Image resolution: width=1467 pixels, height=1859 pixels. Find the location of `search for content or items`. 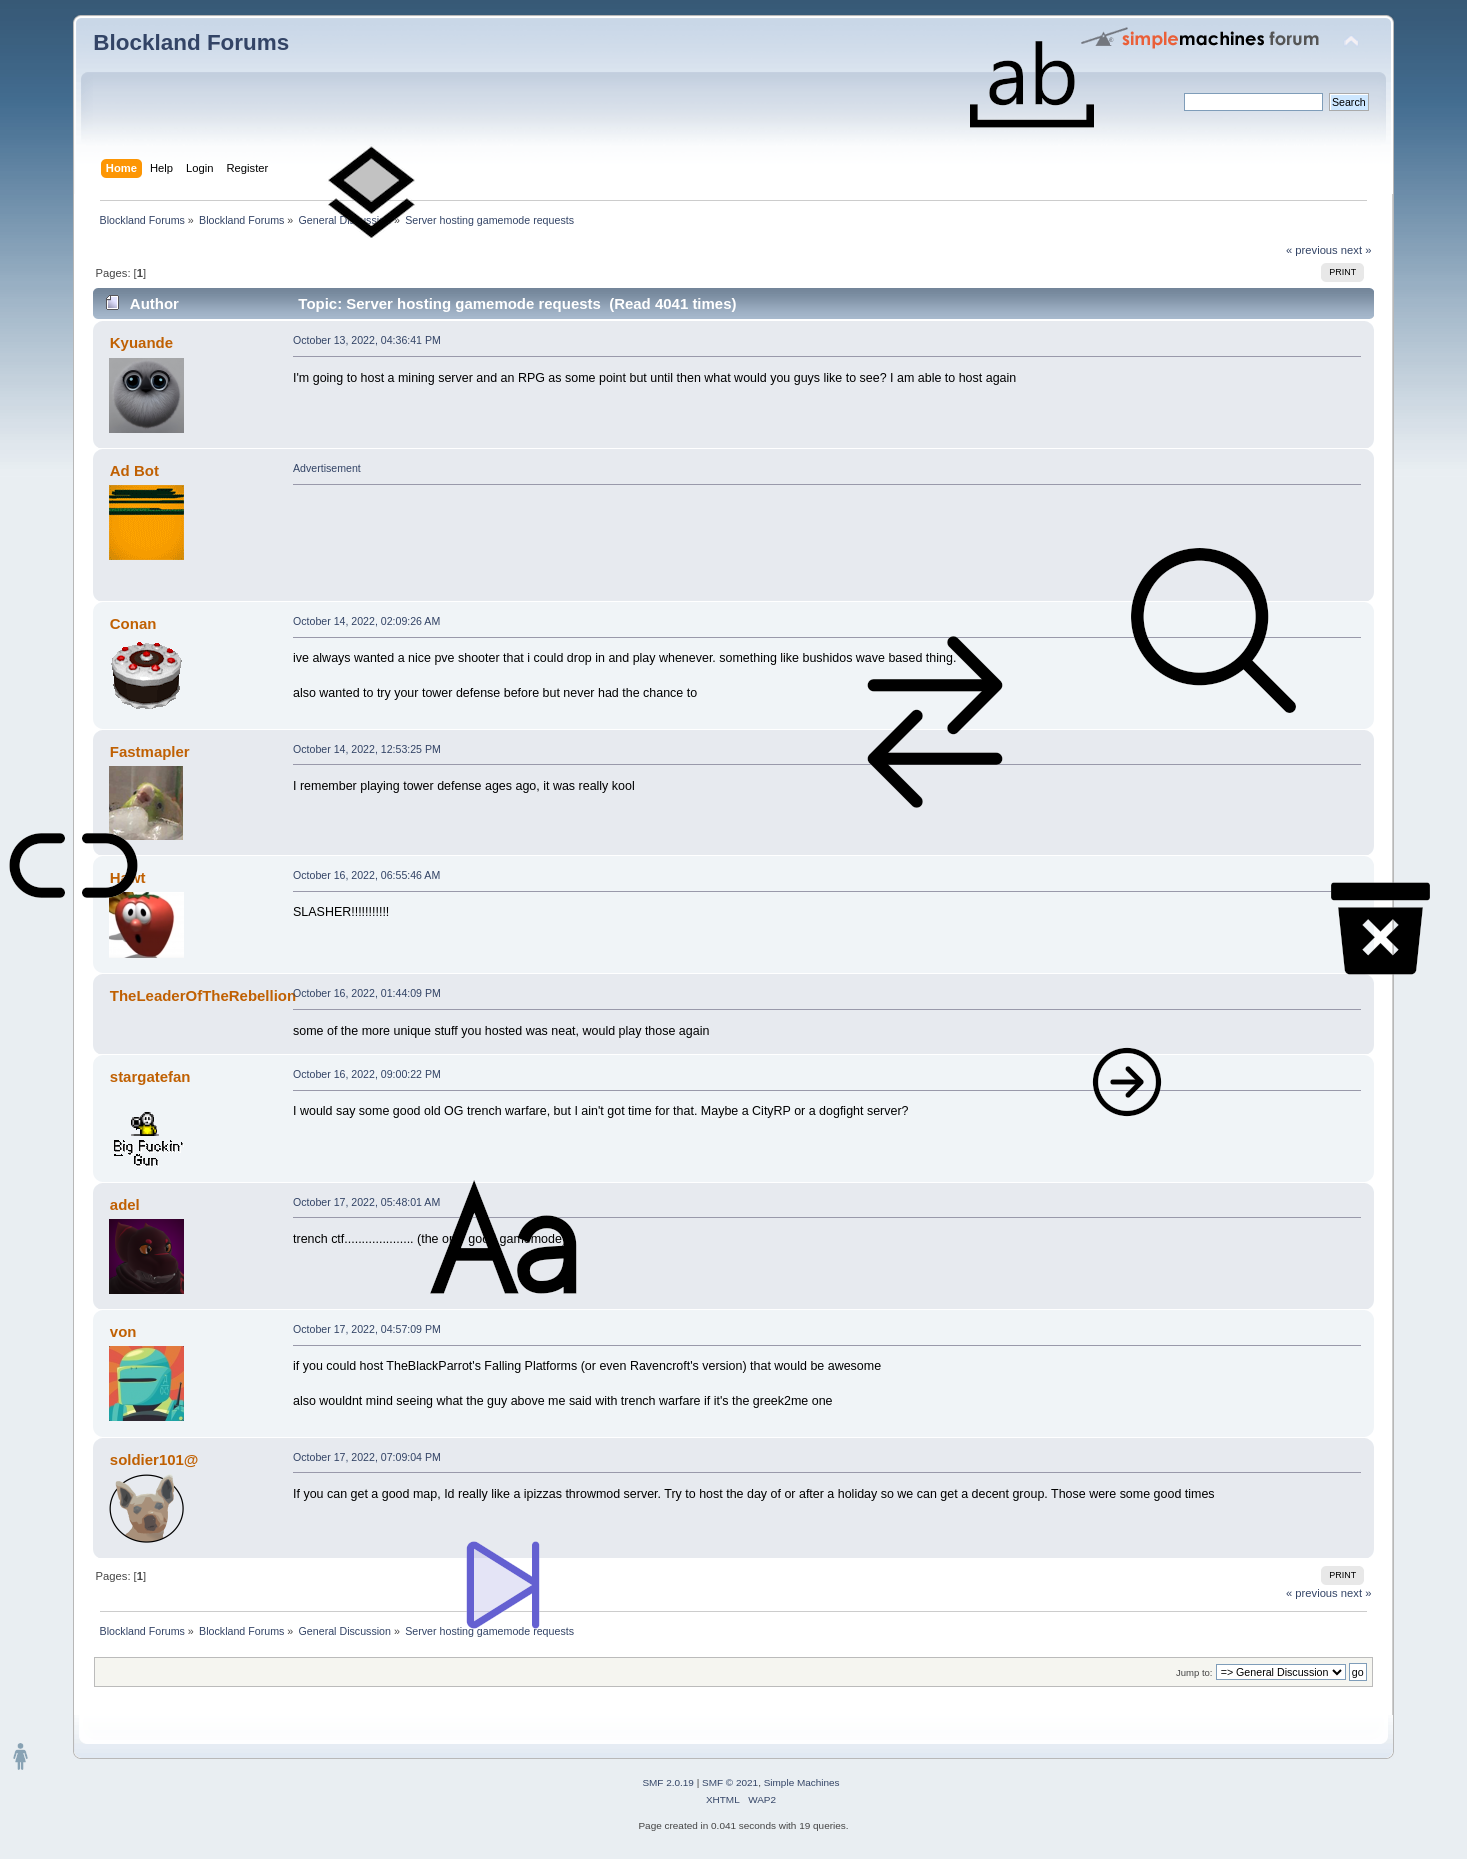

search for content or items is located at coordinates (1213, 630).